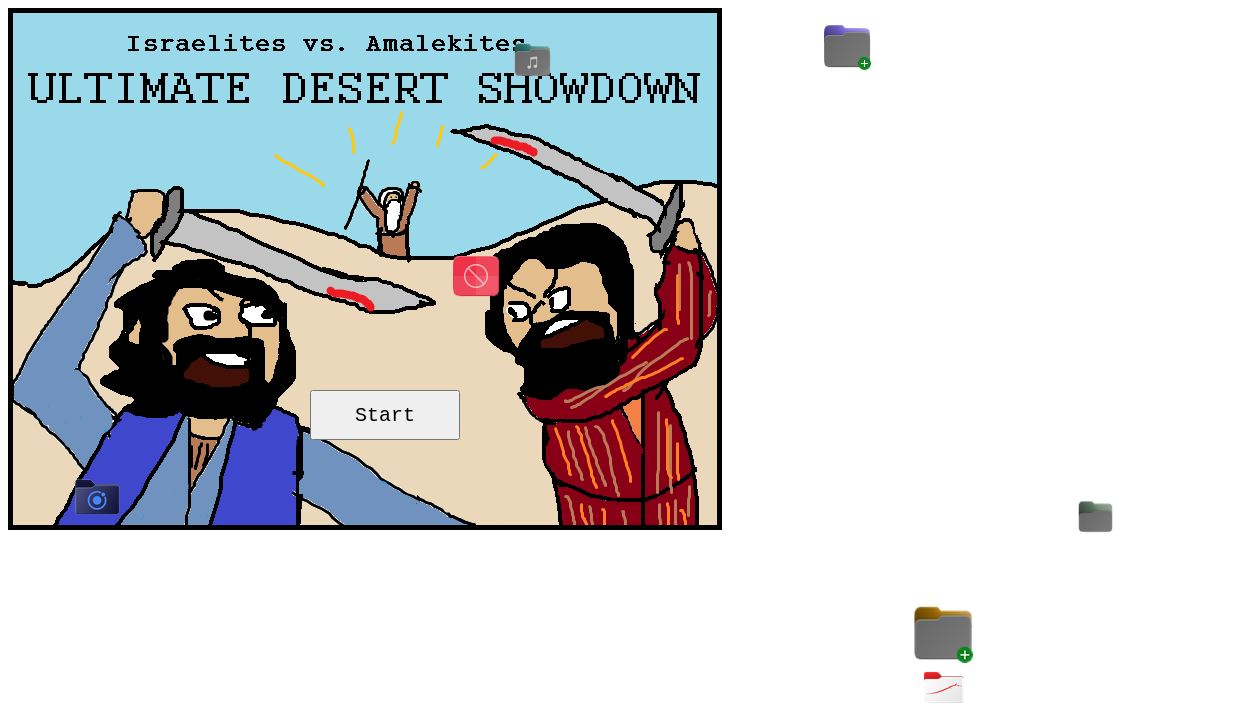 The width and height of the screenshot is (1233, 720). Describe the element at coordinates (943, 688) in the screenshot. I see `open bitdefender security folder` at that location.